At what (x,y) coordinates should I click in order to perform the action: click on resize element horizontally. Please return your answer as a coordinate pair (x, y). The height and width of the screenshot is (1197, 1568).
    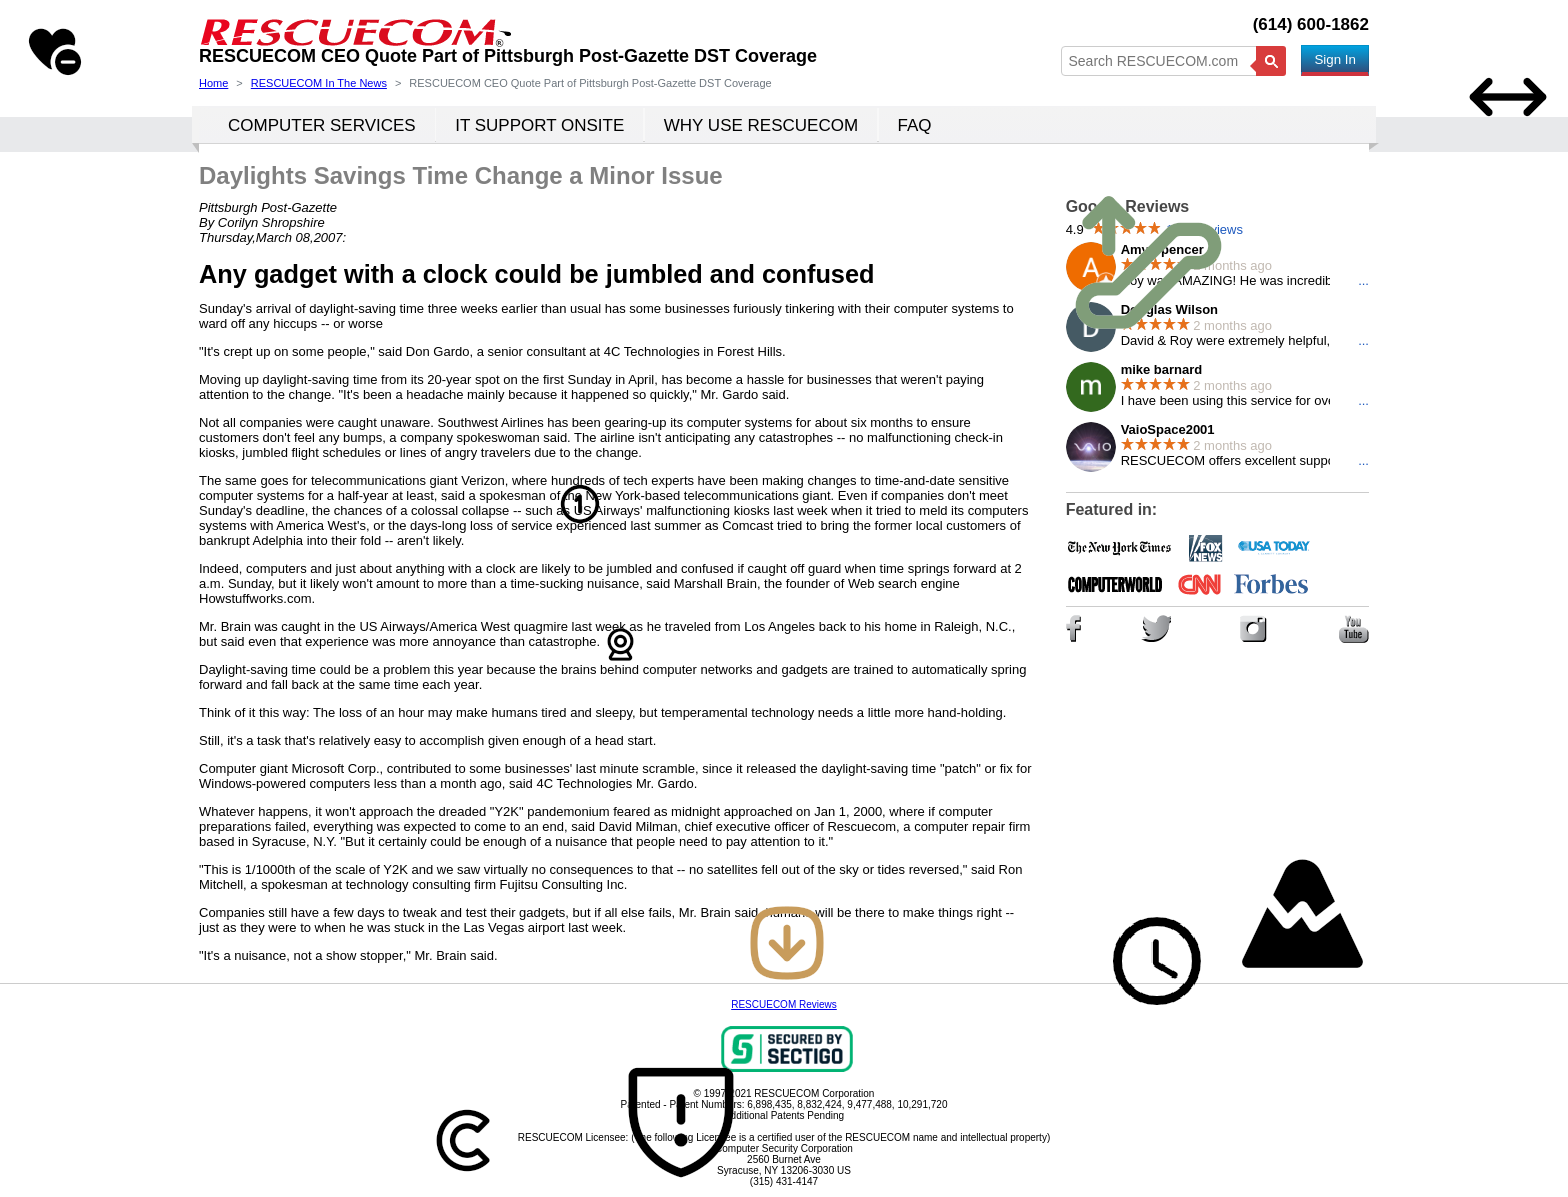
    Looking at the image, I should click on (1508, 97).